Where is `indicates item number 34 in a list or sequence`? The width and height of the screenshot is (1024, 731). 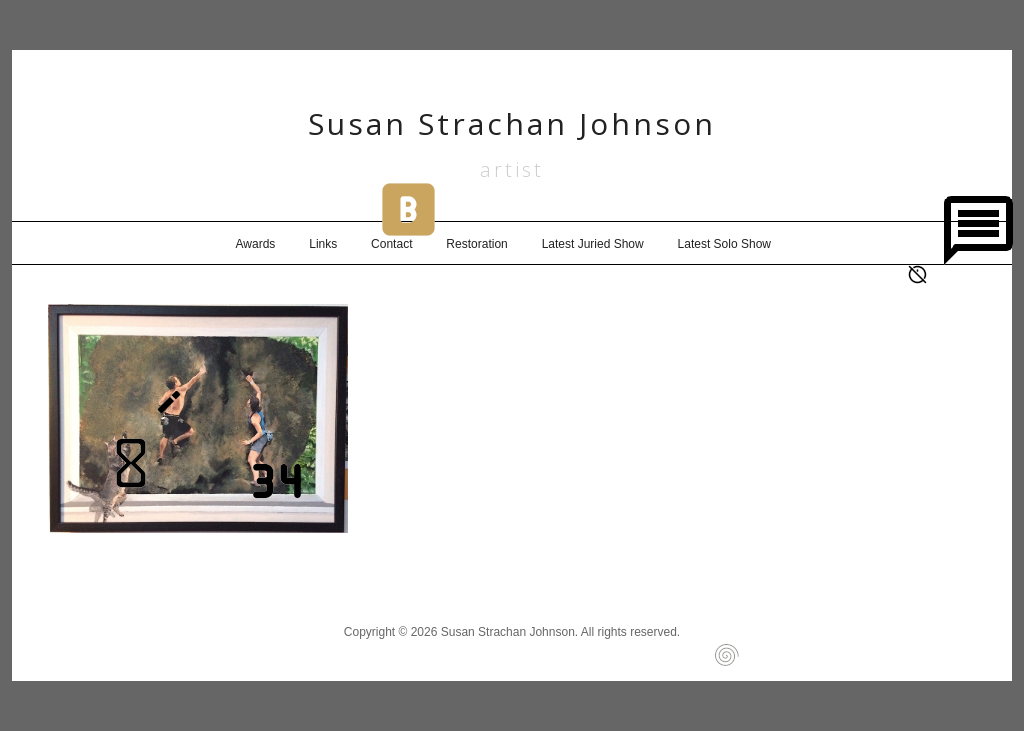
indicates item number 34 in a list or sequence is located at coordinates (277, 481).